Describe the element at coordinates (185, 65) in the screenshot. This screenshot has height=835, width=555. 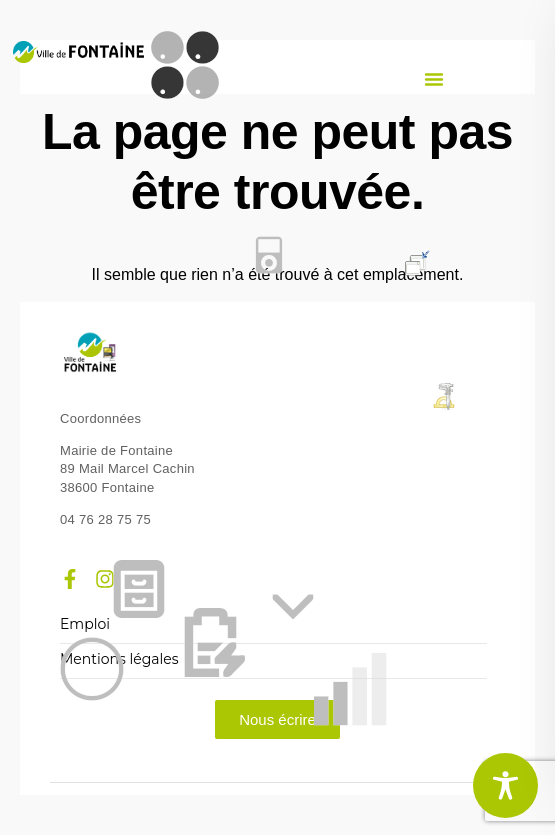
I see `launch swell foop puzzle game` at that location.